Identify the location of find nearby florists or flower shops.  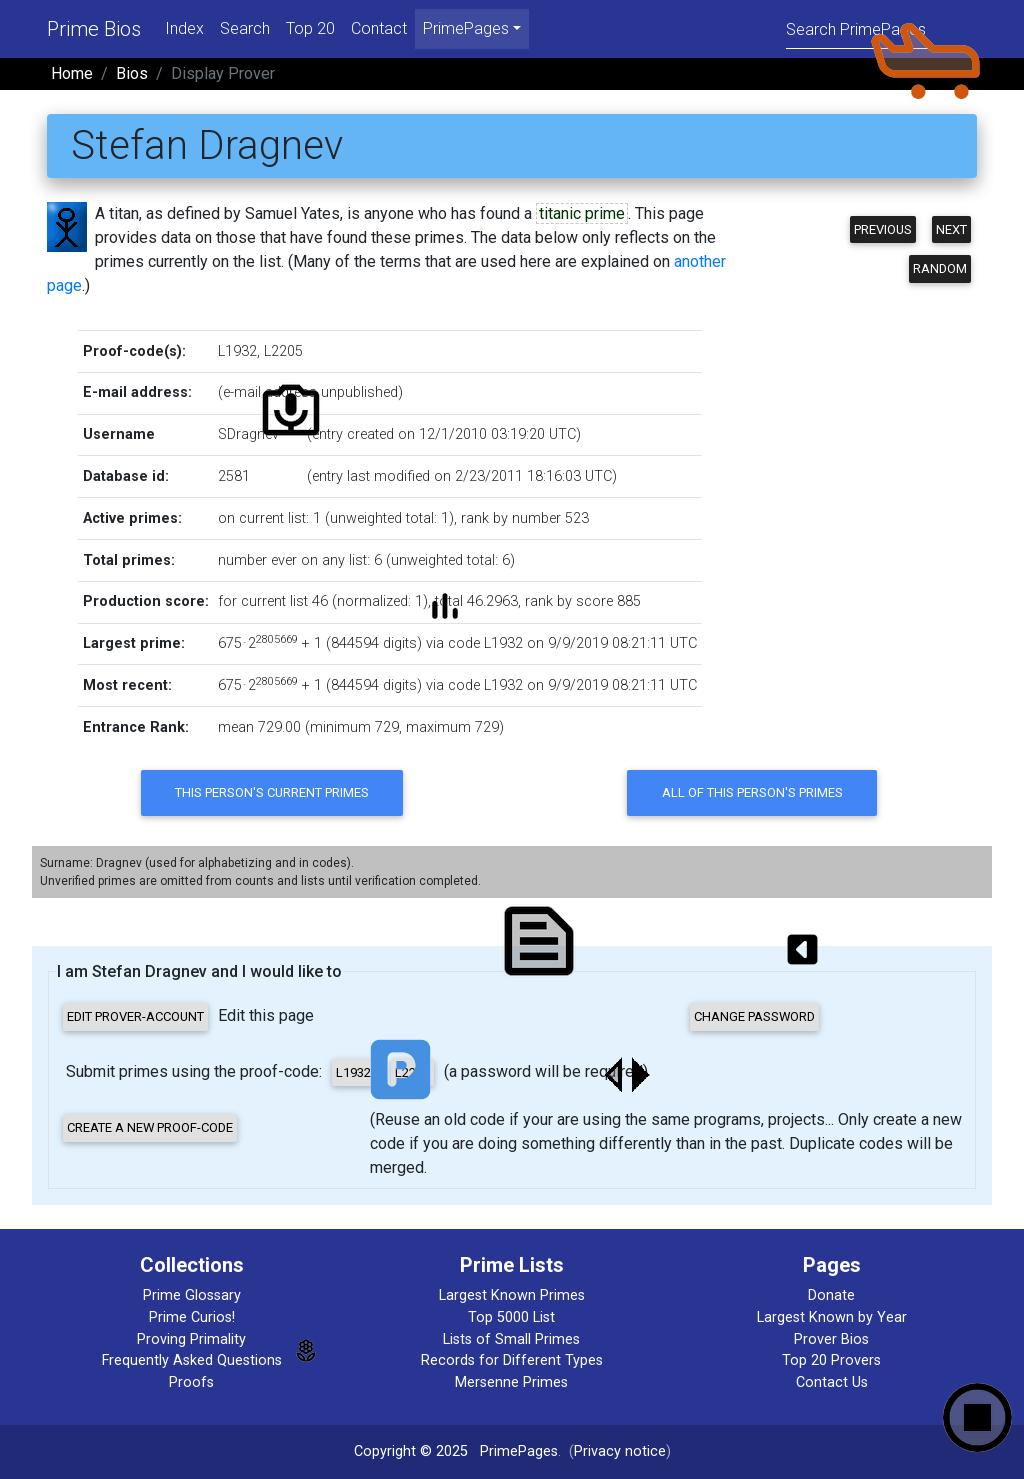
(306, 1351).